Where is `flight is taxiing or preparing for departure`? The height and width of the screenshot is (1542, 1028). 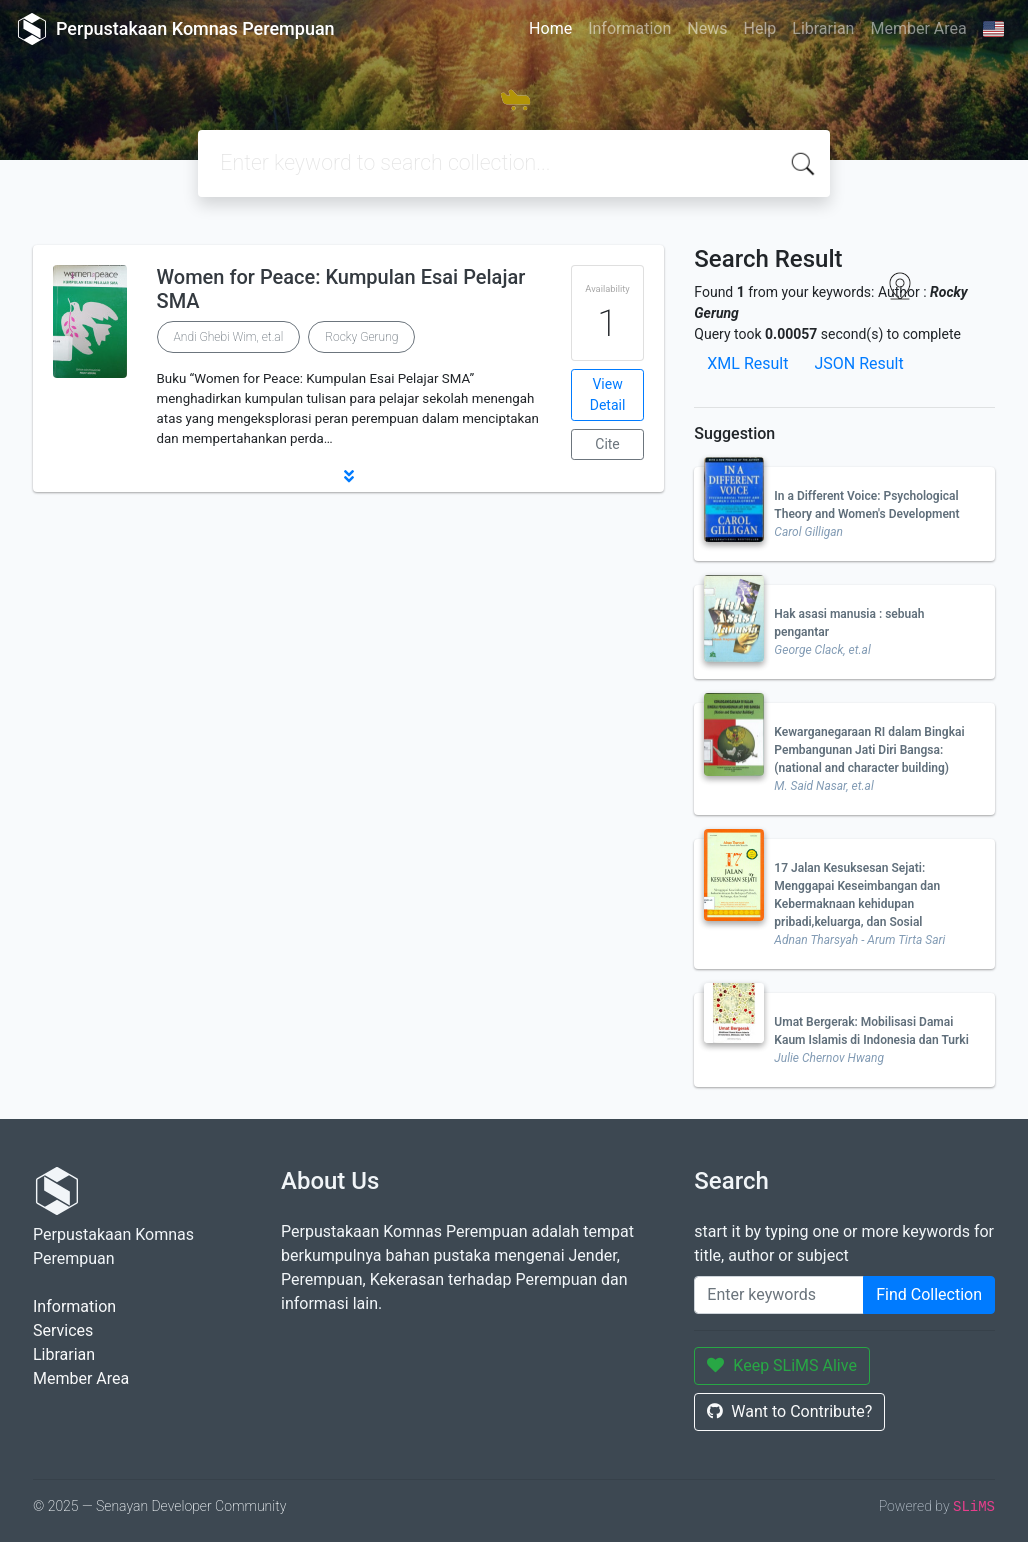
flight is taxiing or preparing for departure is located at coordinates (515, 99).